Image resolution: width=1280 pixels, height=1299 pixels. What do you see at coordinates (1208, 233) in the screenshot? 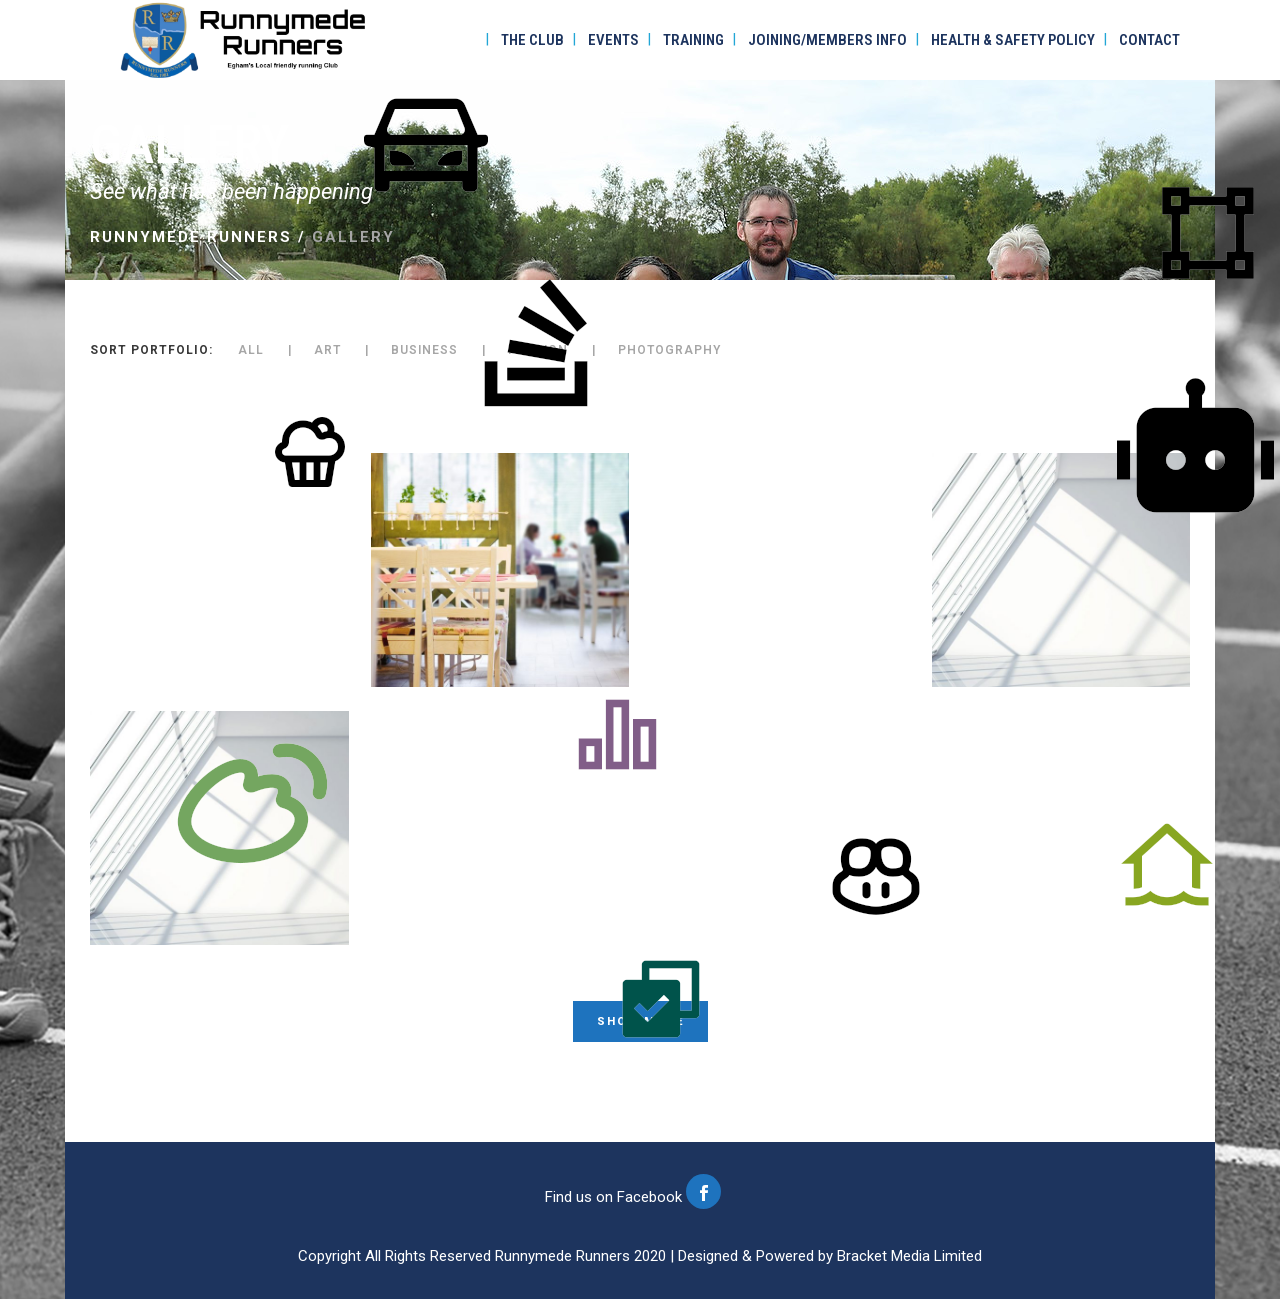
I see `edit shape or object boundaries` at bounding box center [1208, 233].